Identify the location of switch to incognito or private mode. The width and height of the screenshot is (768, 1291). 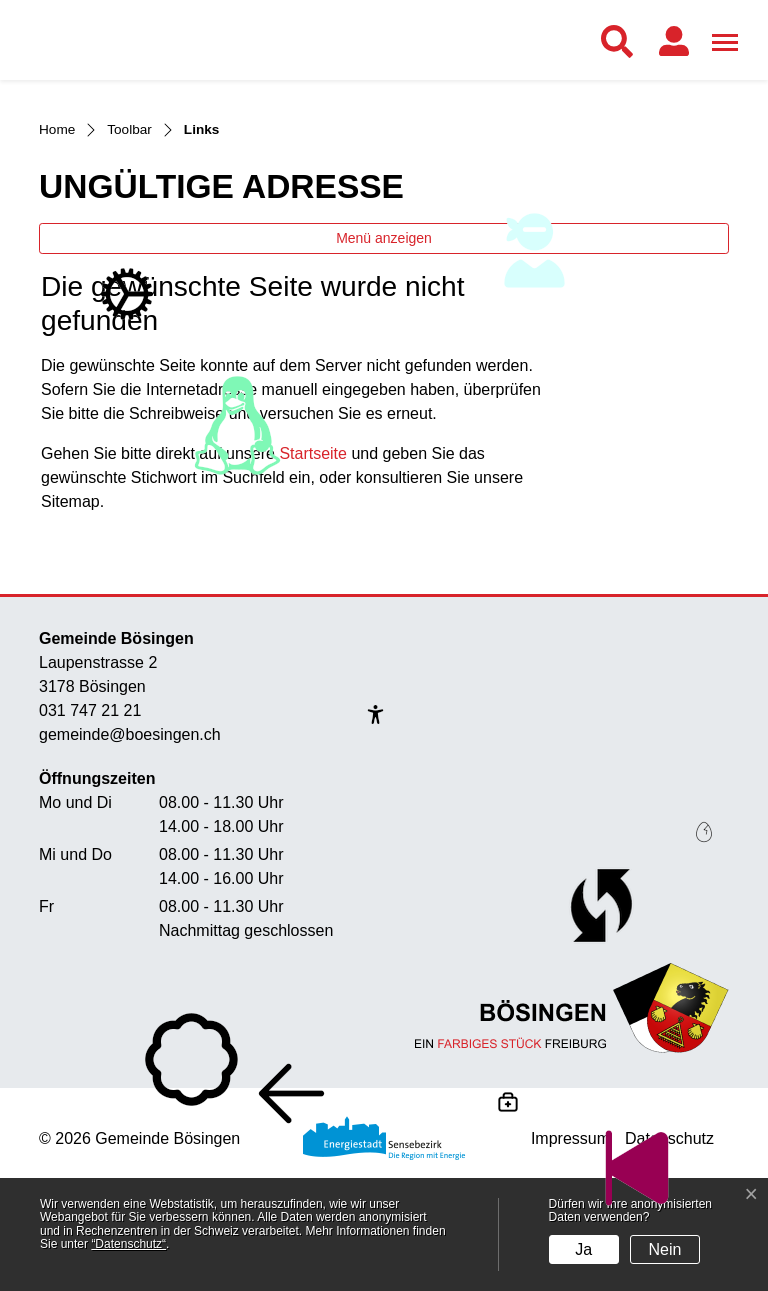
(534, 250).